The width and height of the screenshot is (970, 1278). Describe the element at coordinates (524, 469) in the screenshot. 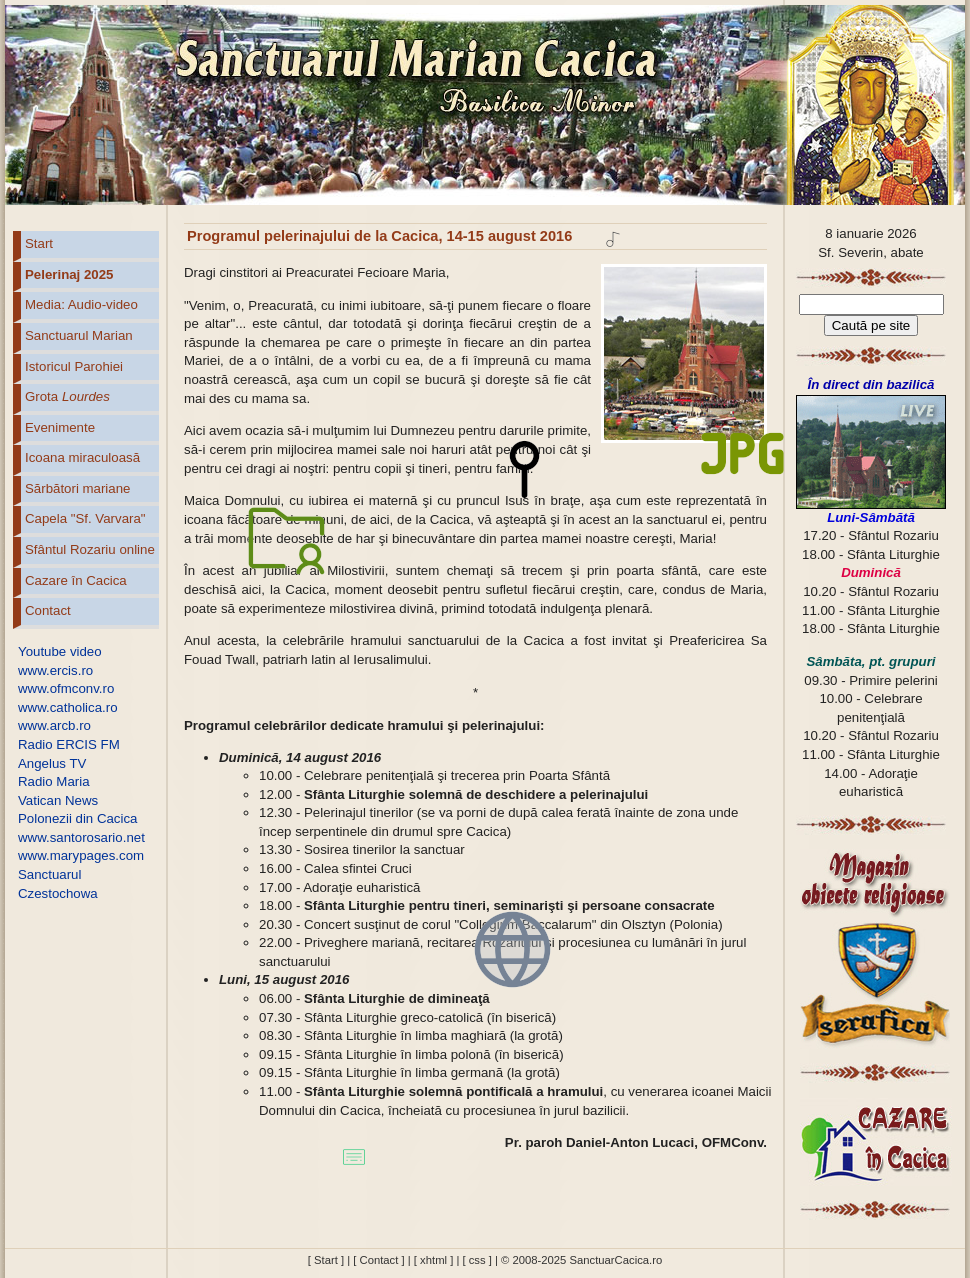

I see `mark a location on the map` at that location.